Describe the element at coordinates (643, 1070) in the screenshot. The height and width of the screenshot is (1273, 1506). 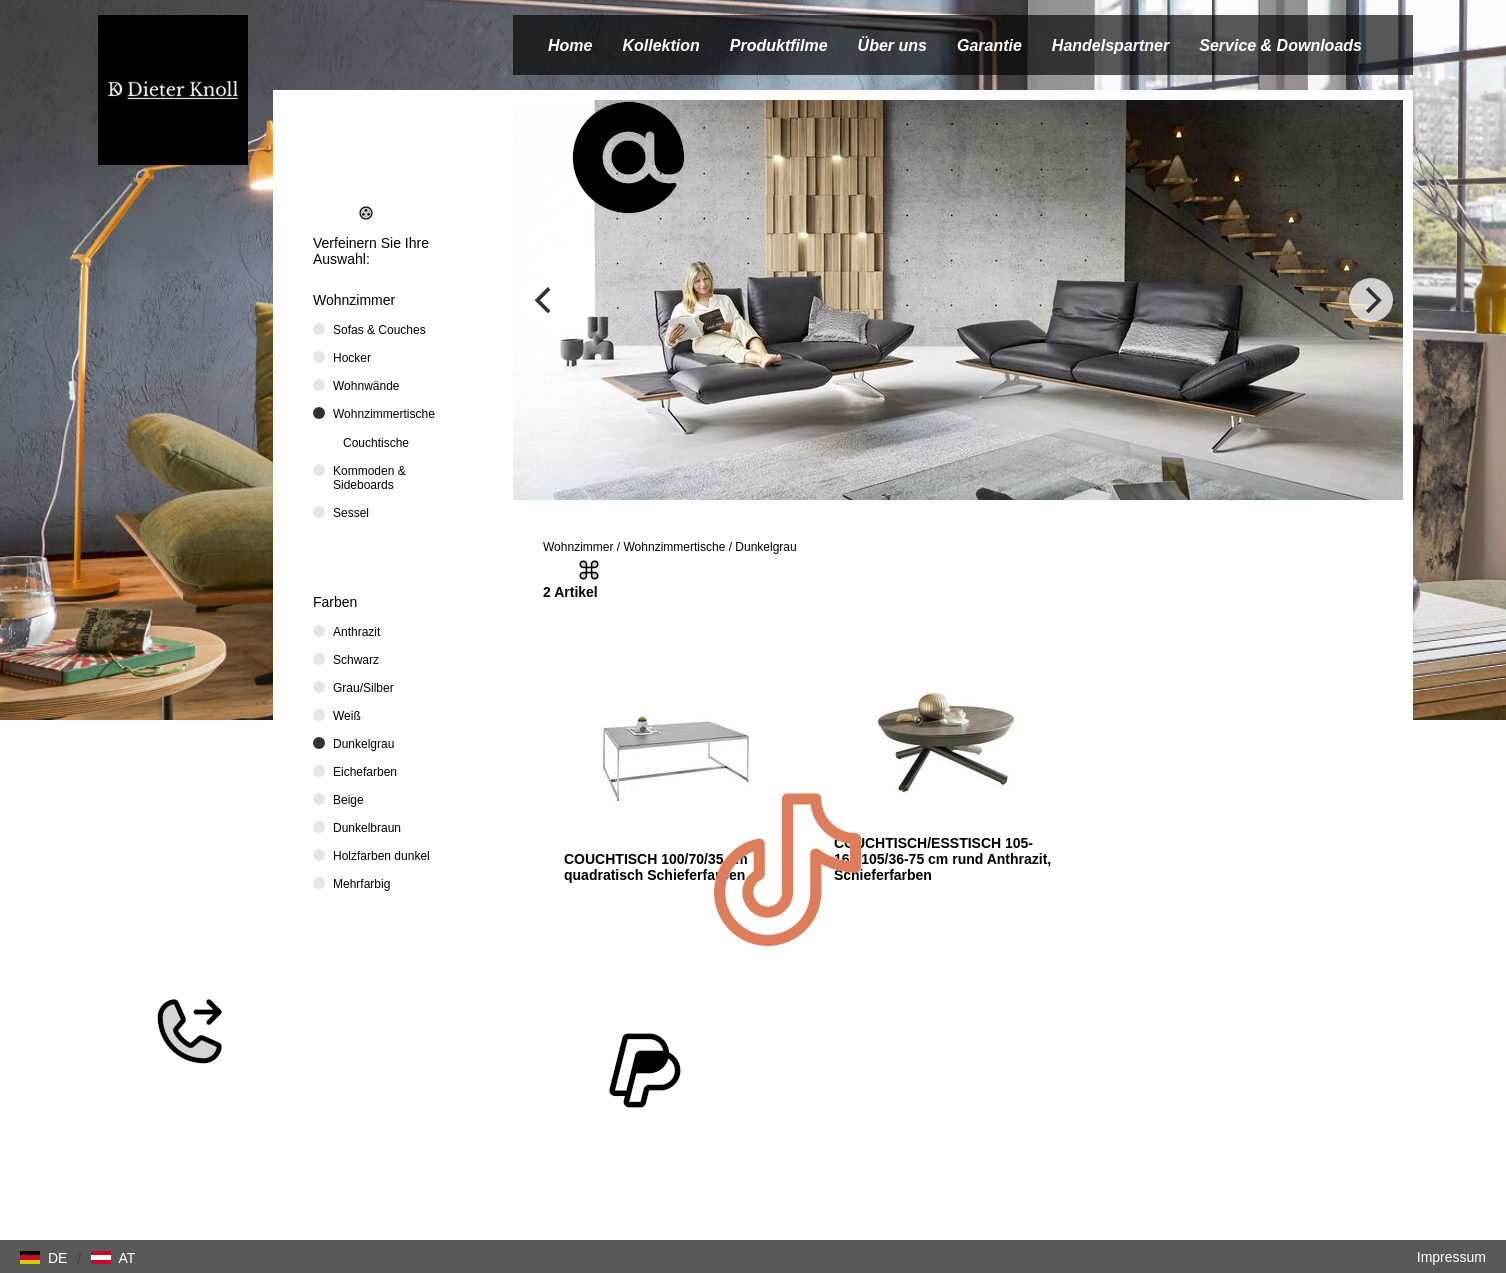
I see `pay with PayPal` at that location.